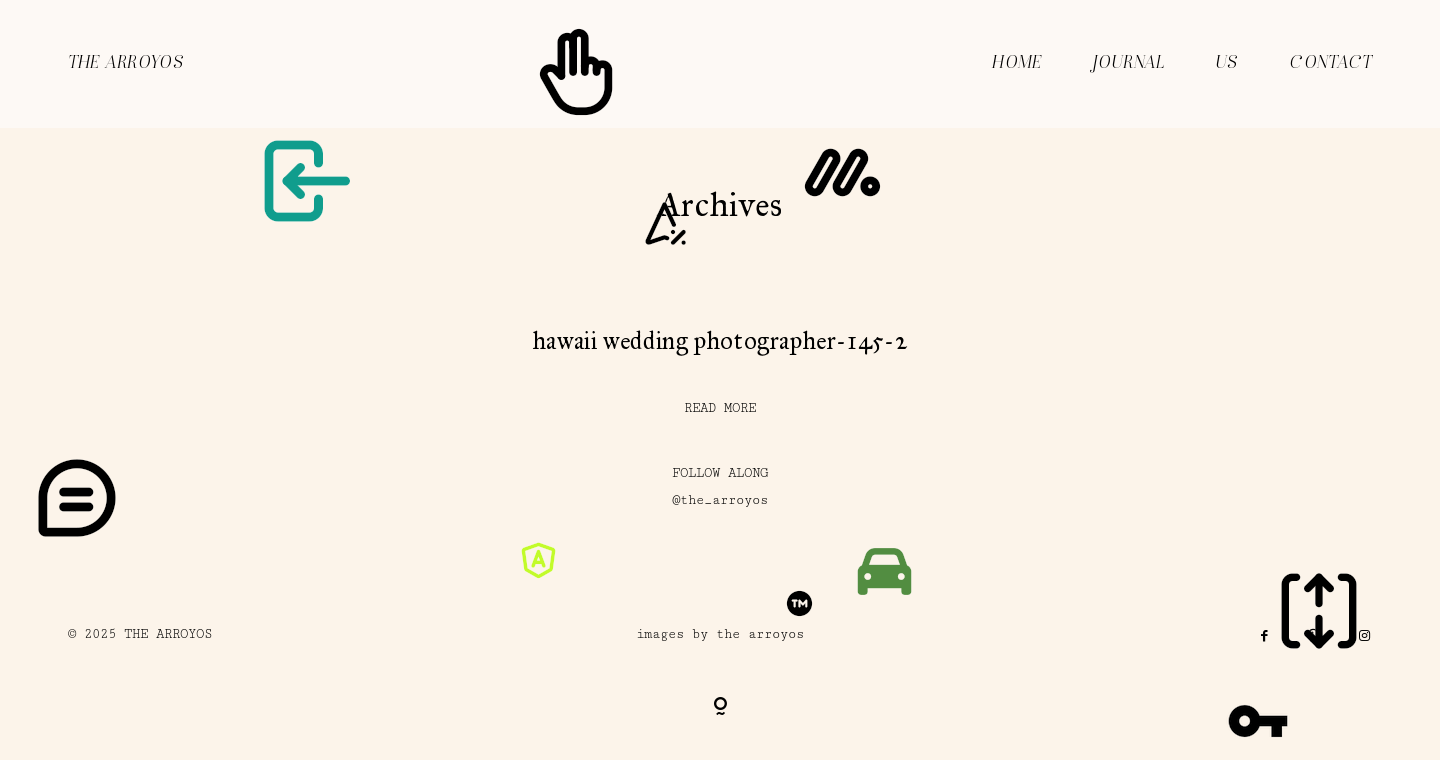 The height and width of the screenshot is (760, 1440). I want to click on two-finger gesture control, so click(577, 72).